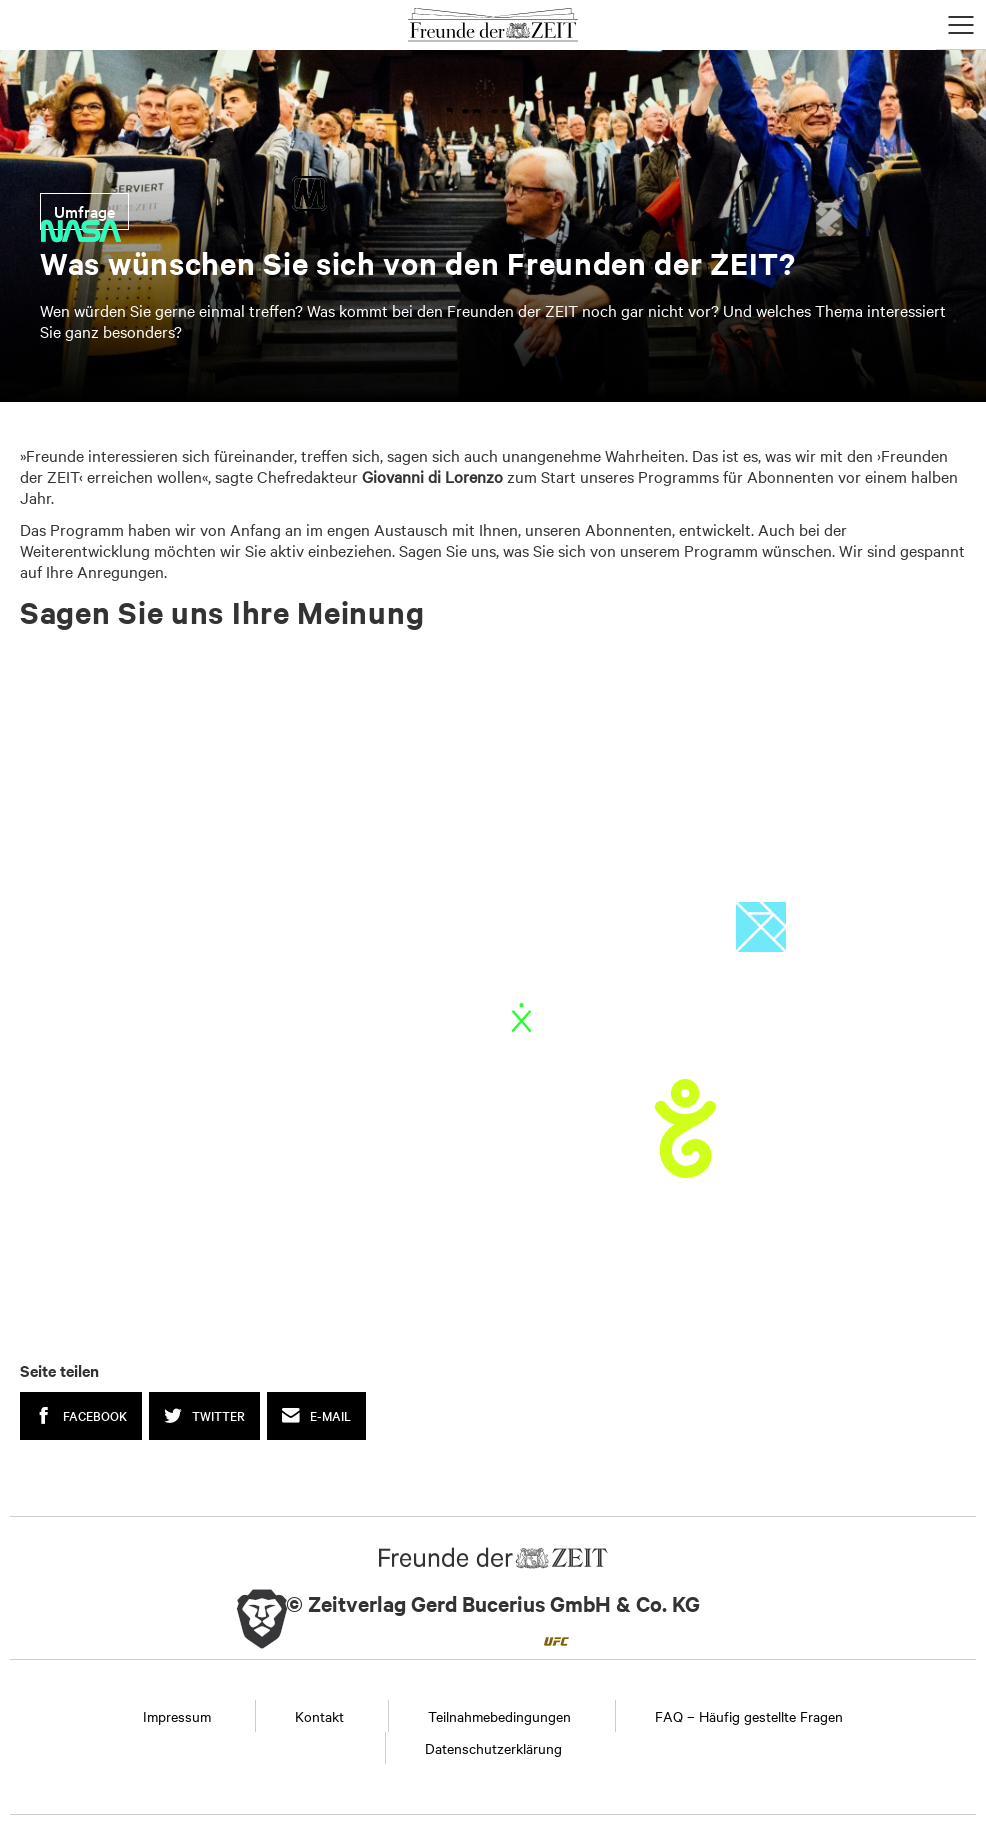  I want to click on launch Citrix workspace or virtual desktop, so click(521, 1017).